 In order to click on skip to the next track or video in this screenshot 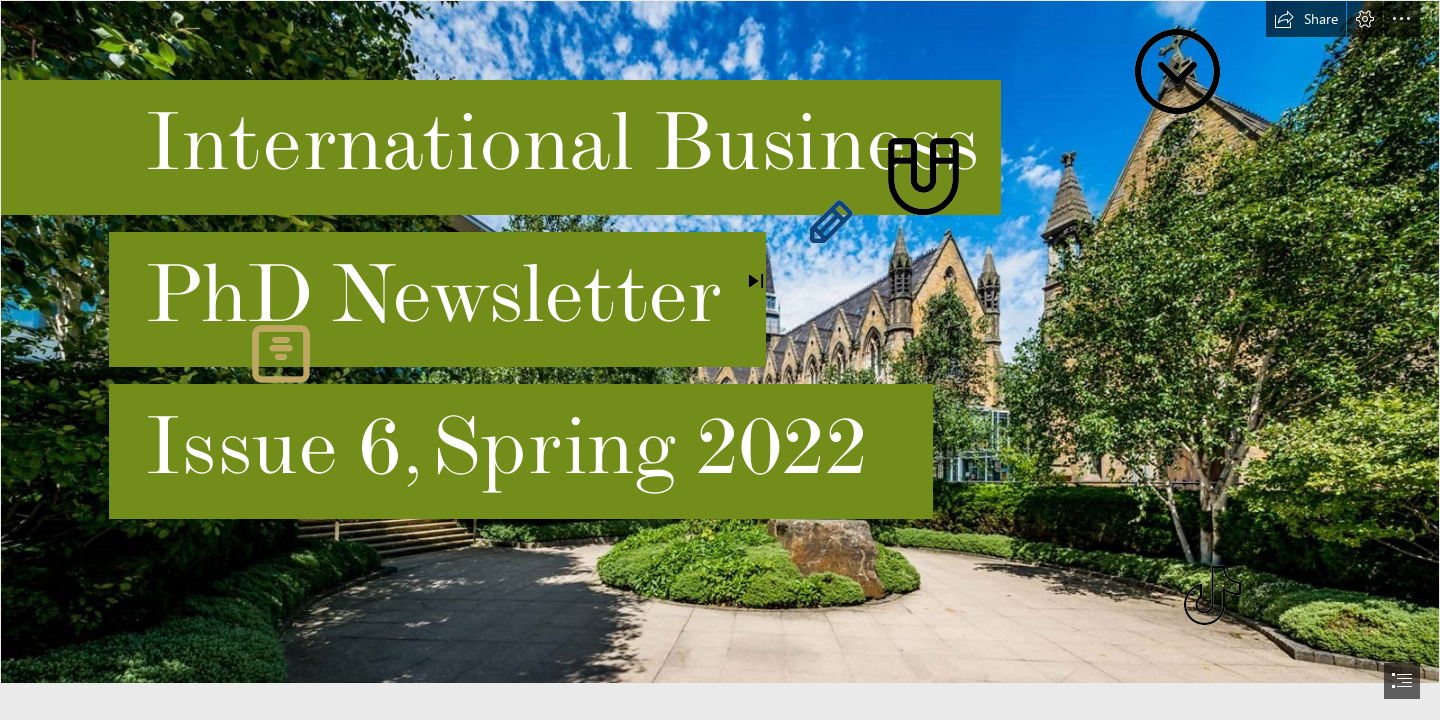, I will do `click(756, 281)`.